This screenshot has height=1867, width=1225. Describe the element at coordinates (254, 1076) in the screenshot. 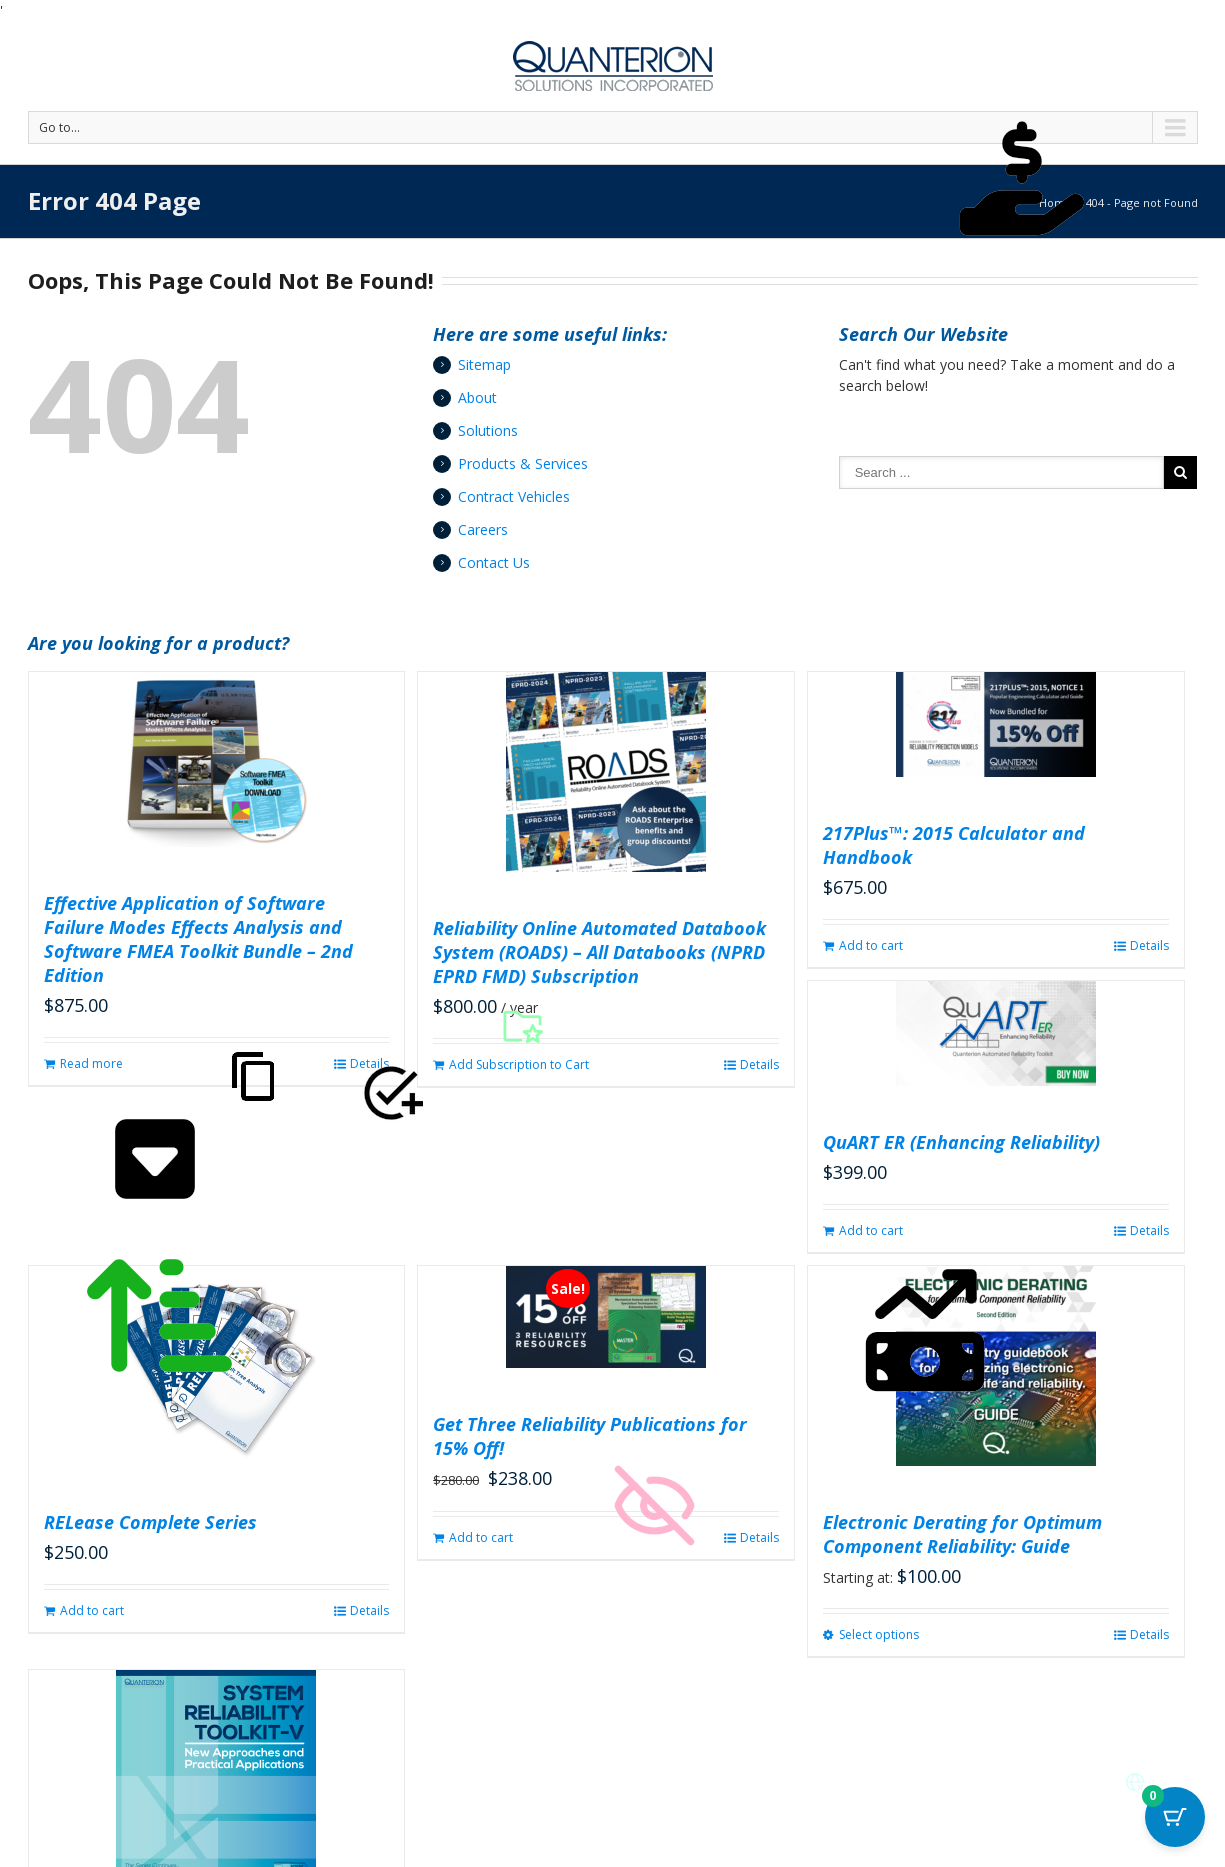

I see `copy to clipboard` at that location.